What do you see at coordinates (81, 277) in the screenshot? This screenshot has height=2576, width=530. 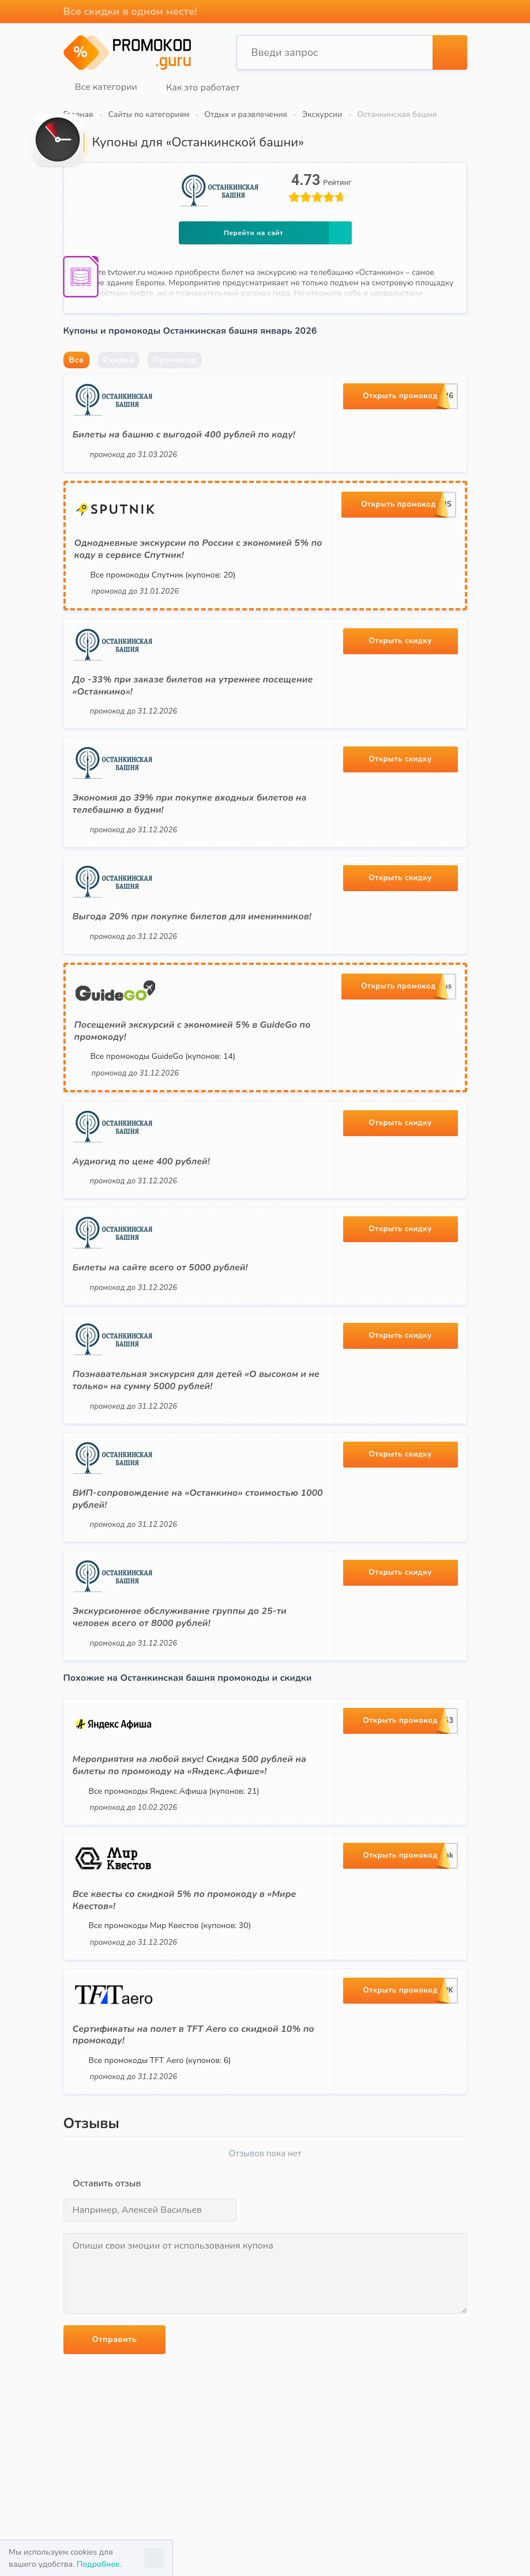 I see `open a libreoffice base database file` at bounding box center [81, 277].